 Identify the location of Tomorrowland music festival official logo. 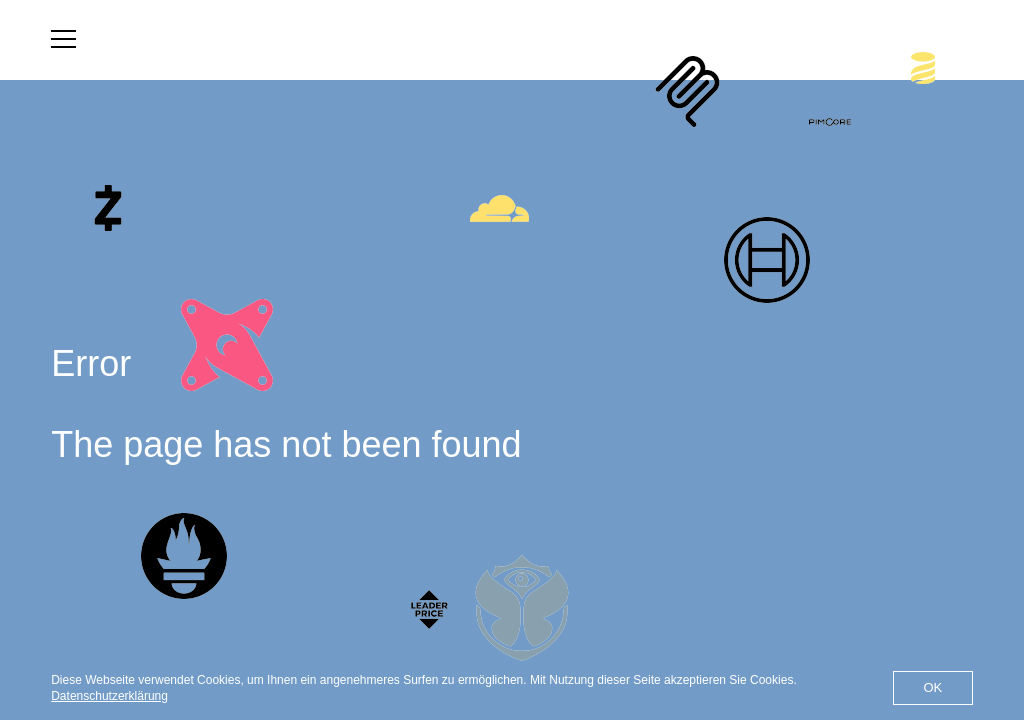
(522, 608).